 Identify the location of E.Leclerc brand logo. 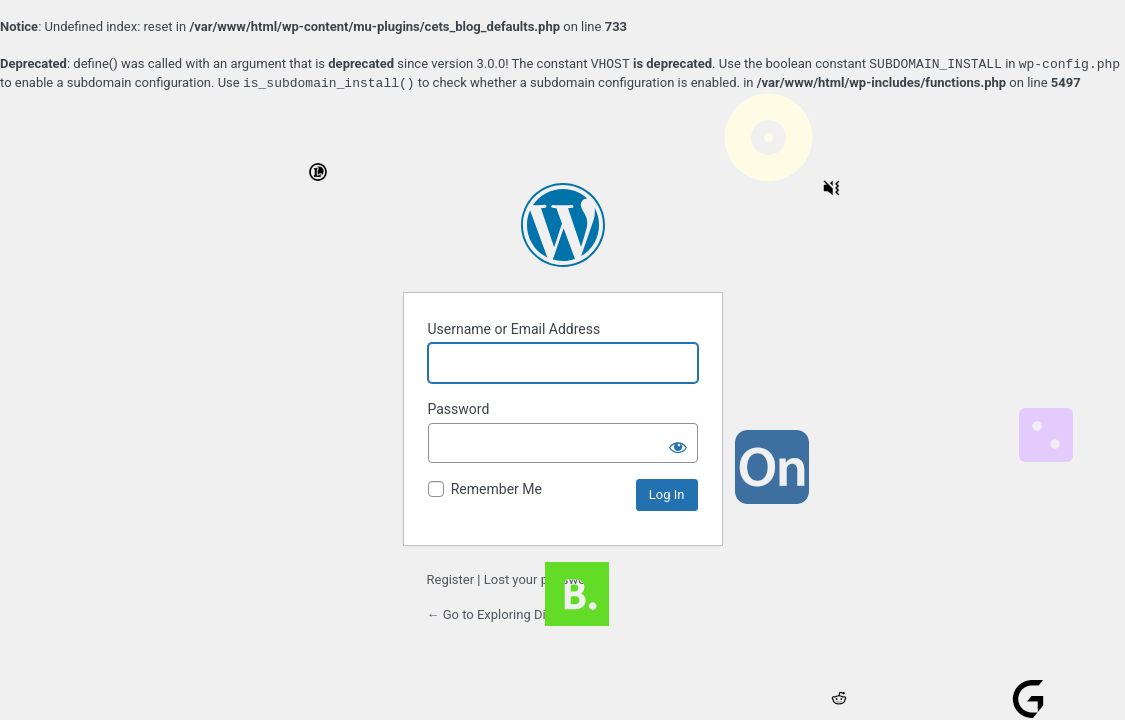
(318, 172).